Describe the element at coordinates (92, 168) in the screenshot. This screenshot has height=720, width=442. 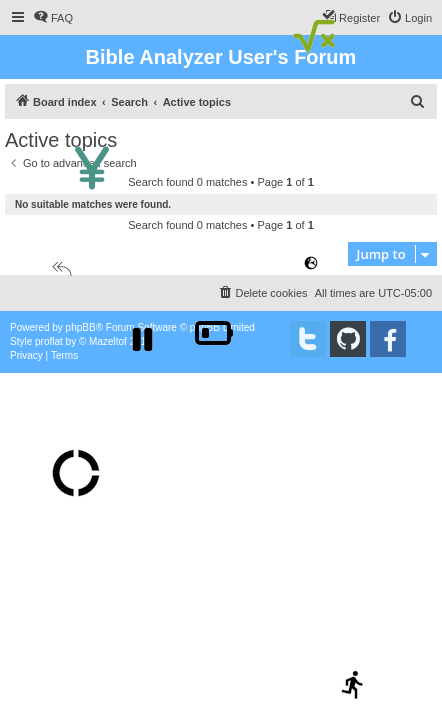
I see `indicates price or payment in Chinese yuan (renminbi)` at that location.